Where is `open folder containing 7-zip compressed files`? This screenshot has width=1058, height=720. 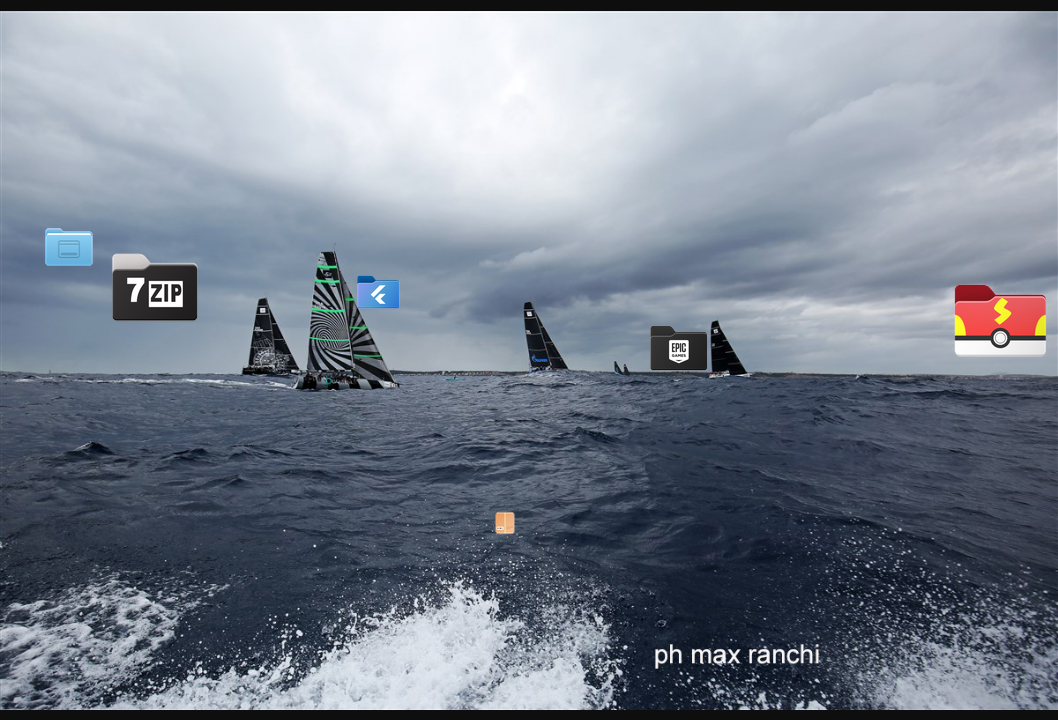
open folder containing 7-zip compressed files is located at coordinates (154, 289).